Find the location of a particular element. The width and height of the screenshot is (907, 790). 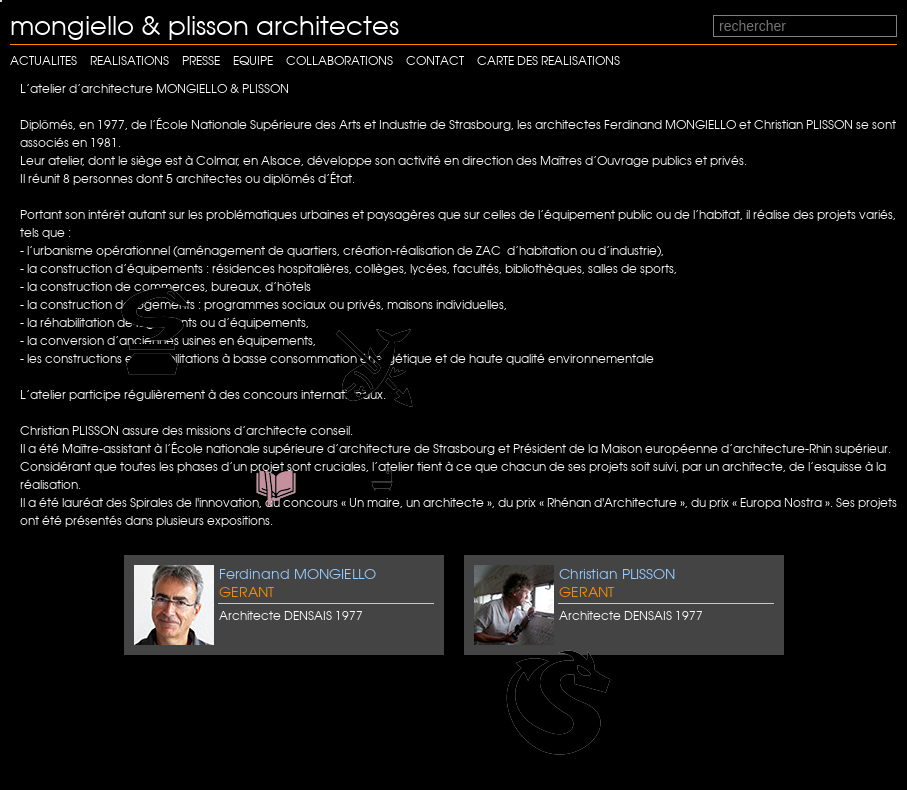

indicates bathroom or bathing facilities is located at coordinates (382, 480).